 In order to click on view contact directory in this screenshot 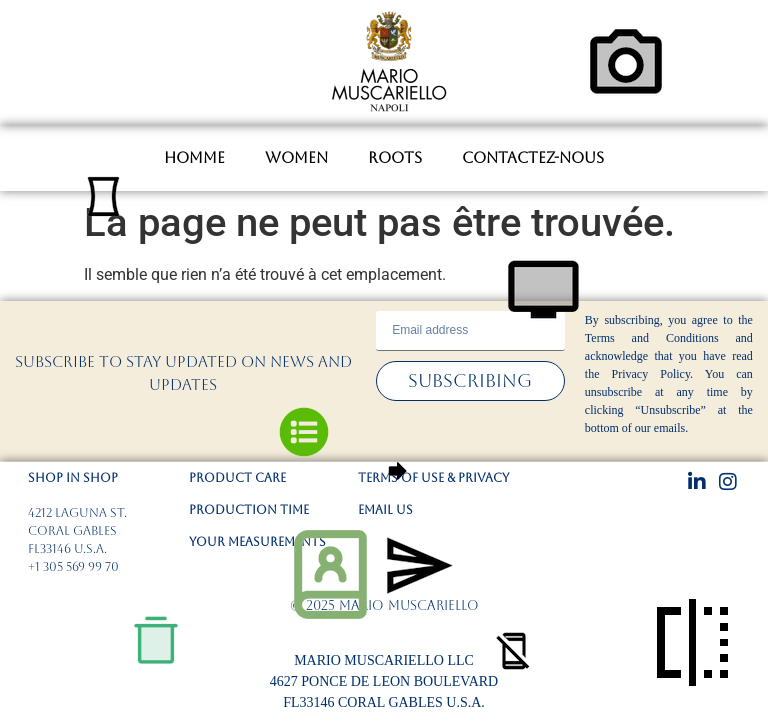, I will do `click(330, 574)`.